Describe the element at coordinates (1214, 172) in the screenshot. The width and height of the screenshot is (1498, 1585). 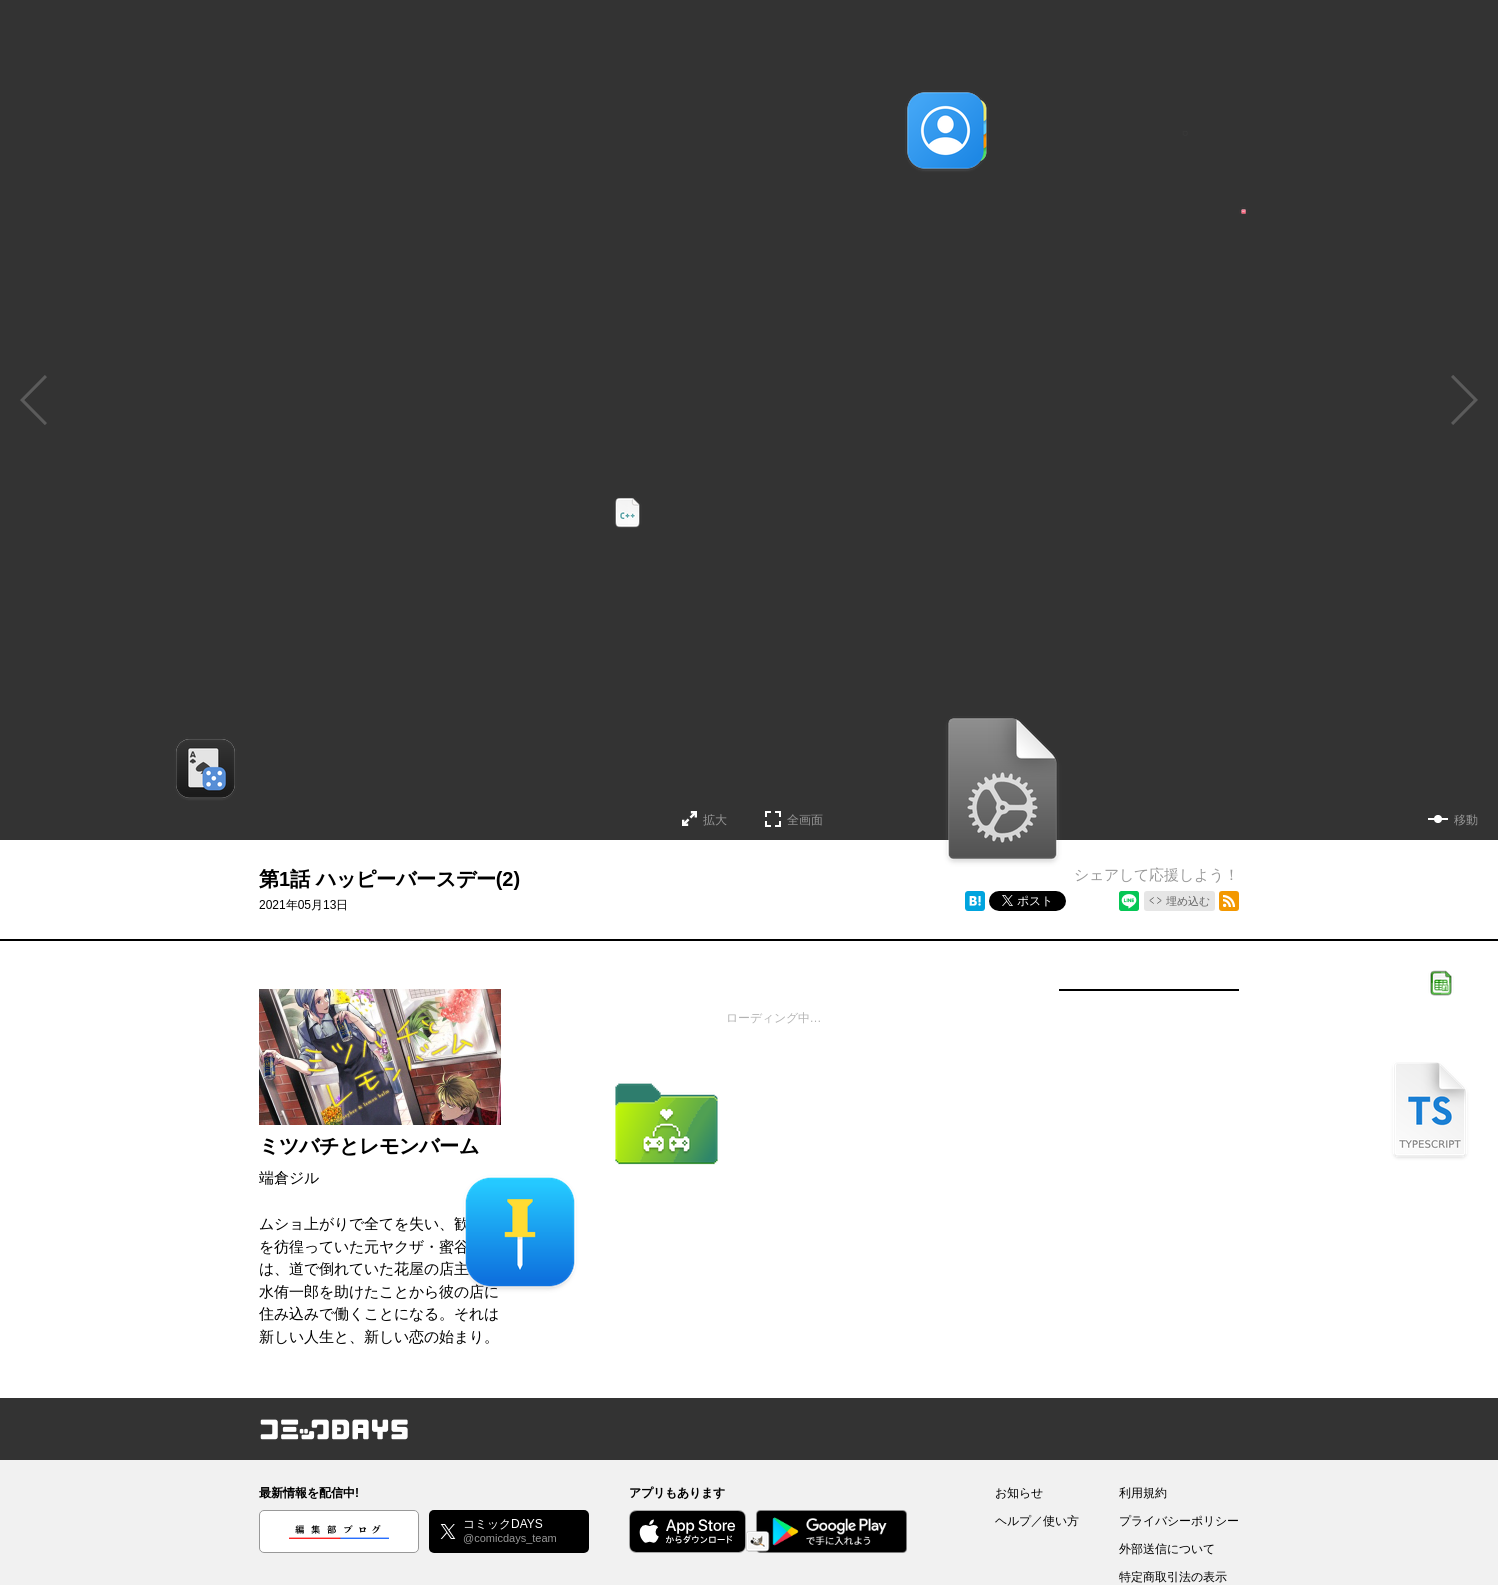
I see `open sound and audio preferences` at that location.